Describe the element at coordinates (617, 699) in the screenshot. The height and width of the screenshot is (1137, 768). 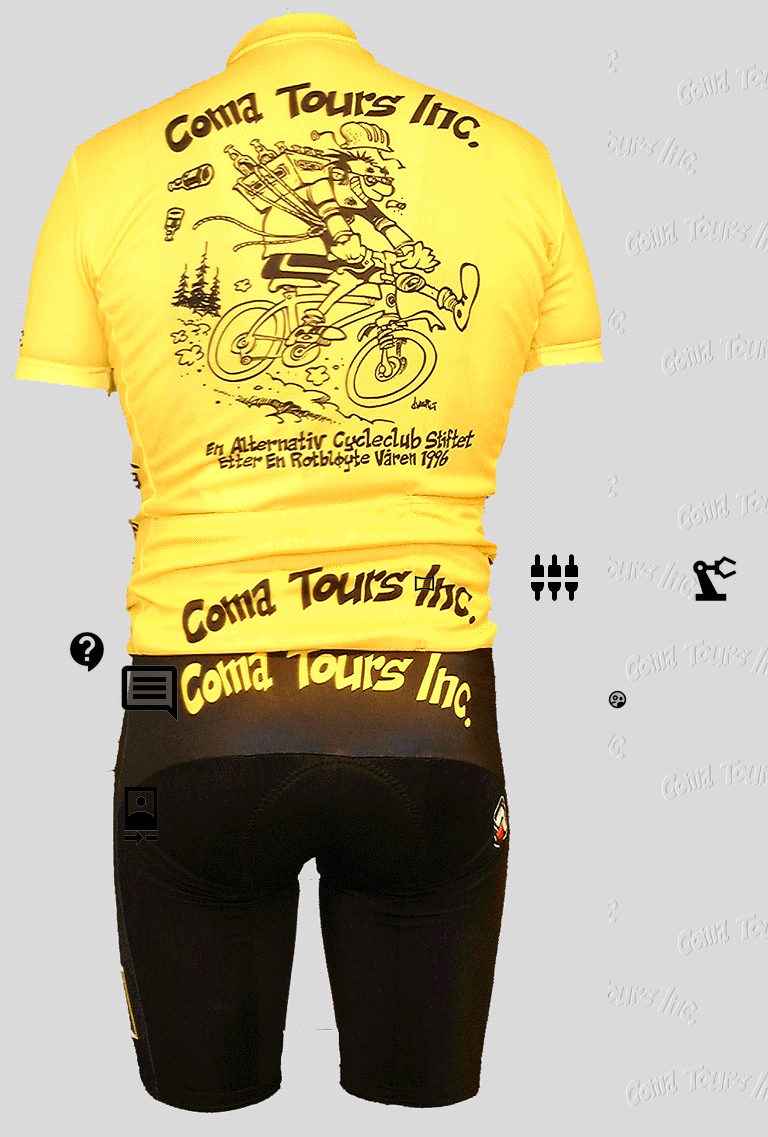
I see `view supervised or child accounts` at that location.